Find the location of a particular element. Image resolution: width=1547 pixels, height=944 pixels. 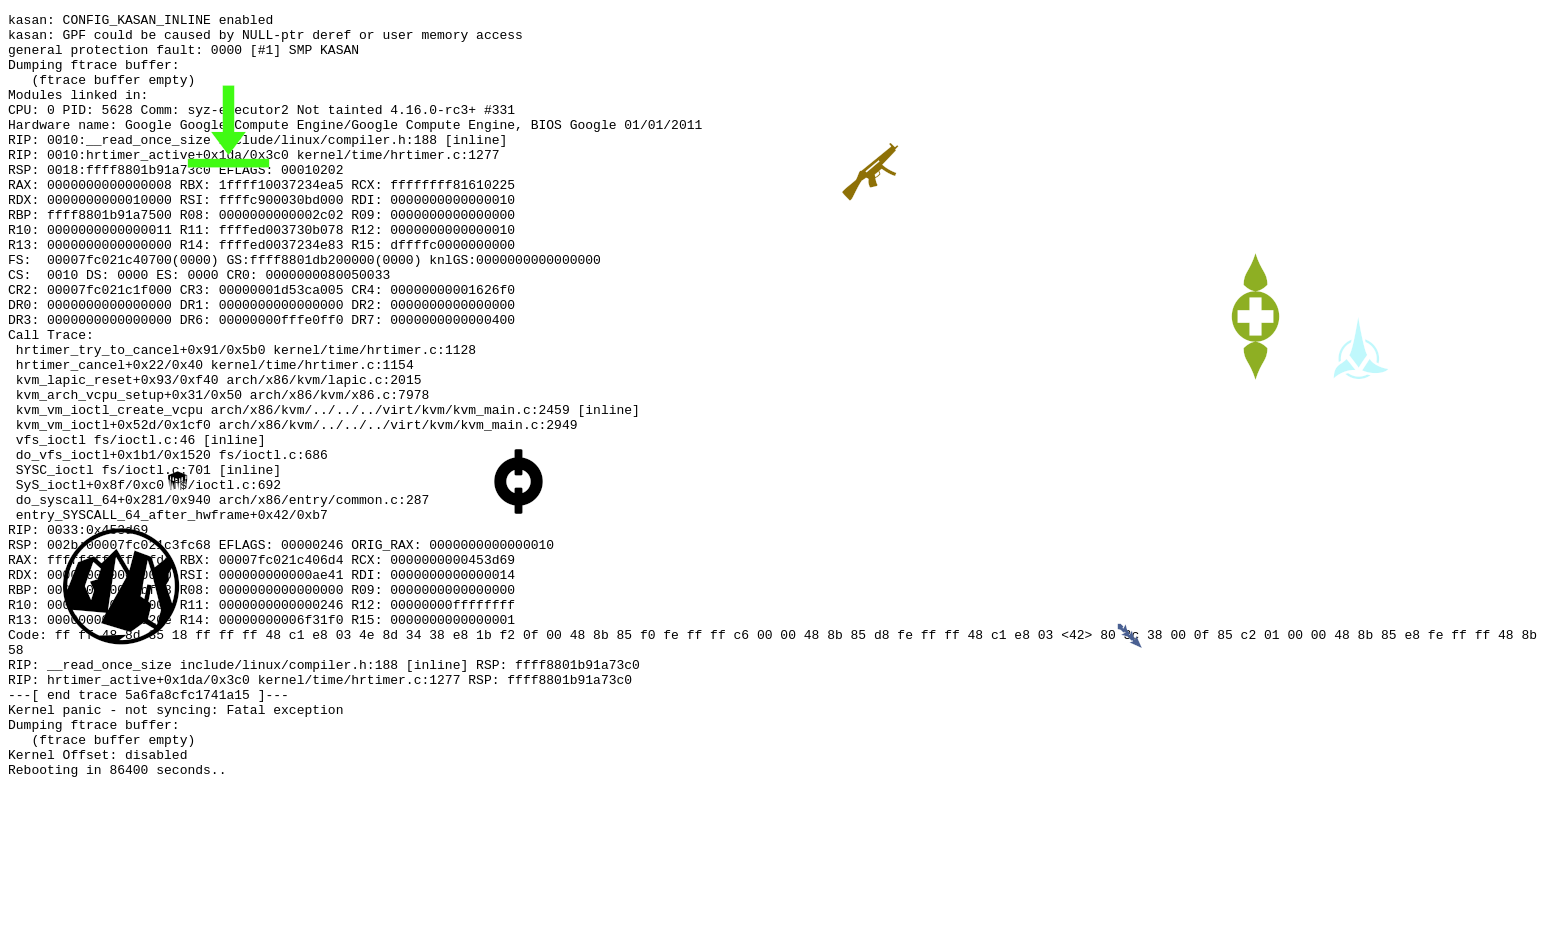

indicates critical hit or piercing damage is located at coordinates (1130, 636).